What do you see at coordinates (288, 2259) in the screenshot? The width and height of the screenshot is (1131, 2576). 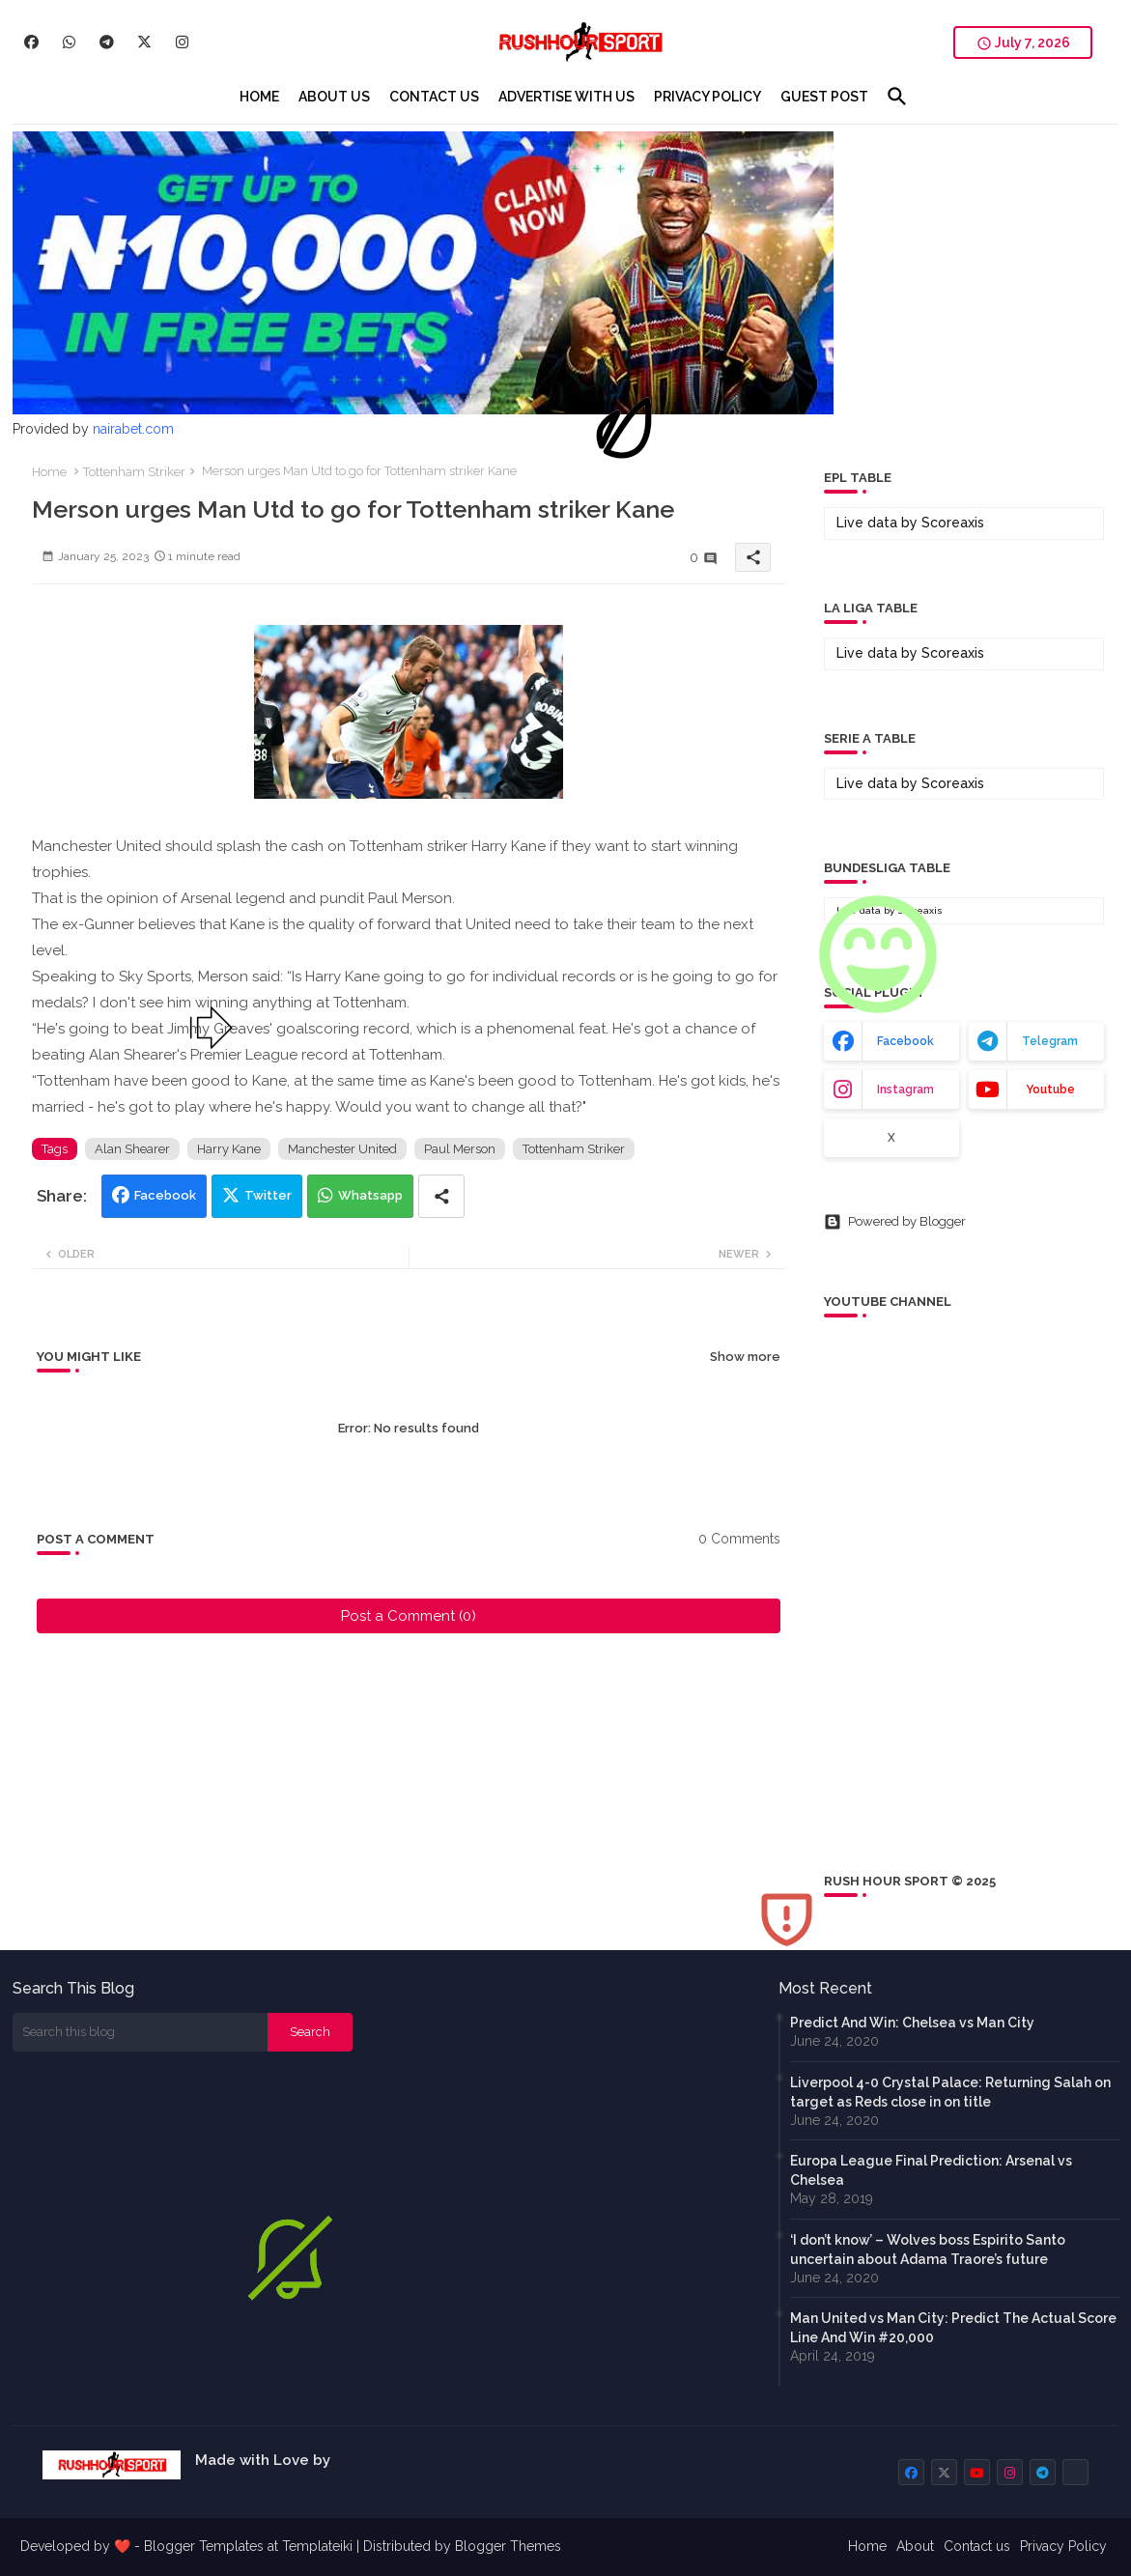 I see `mute notifications` at bounding box center [288, 2259].